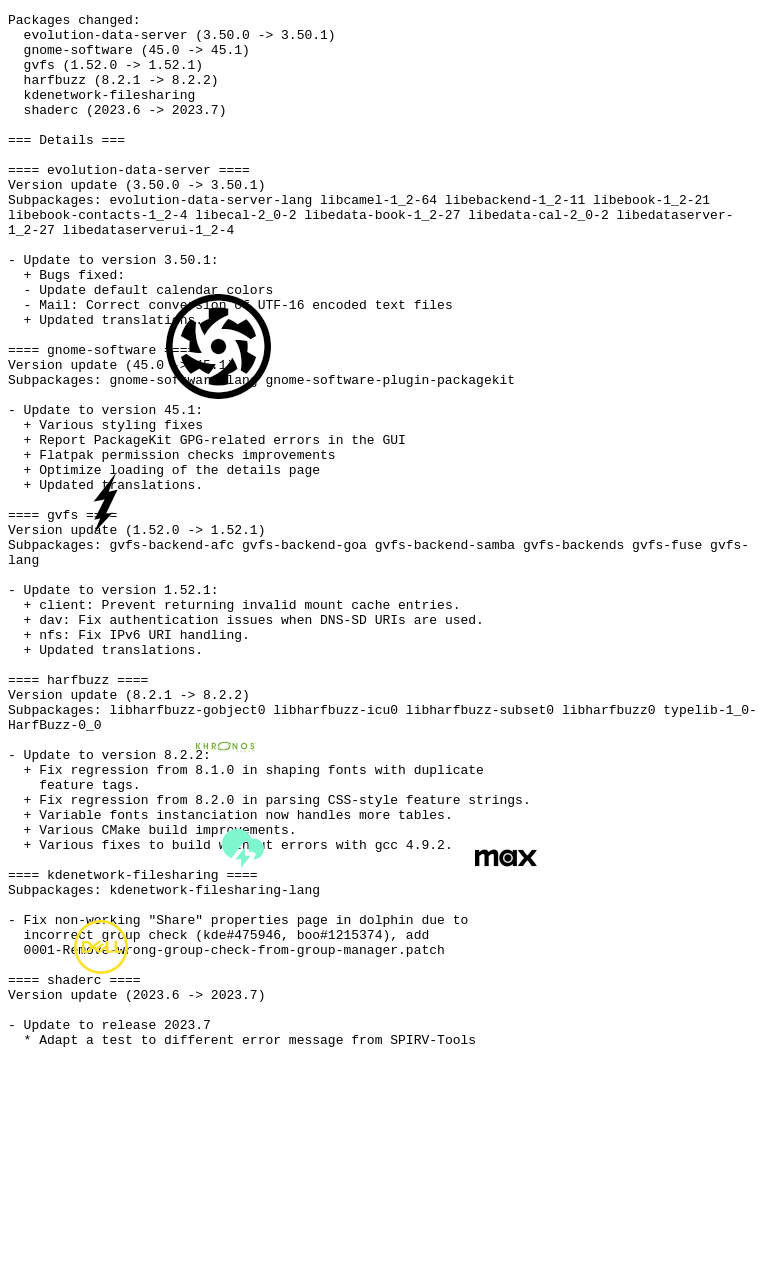 The height and width of the screenshot is (1286, 768). What do you see at coordinates (218, 346) in the screenshot?
I see `quasar framework logo` at bounding box center [218, 346].